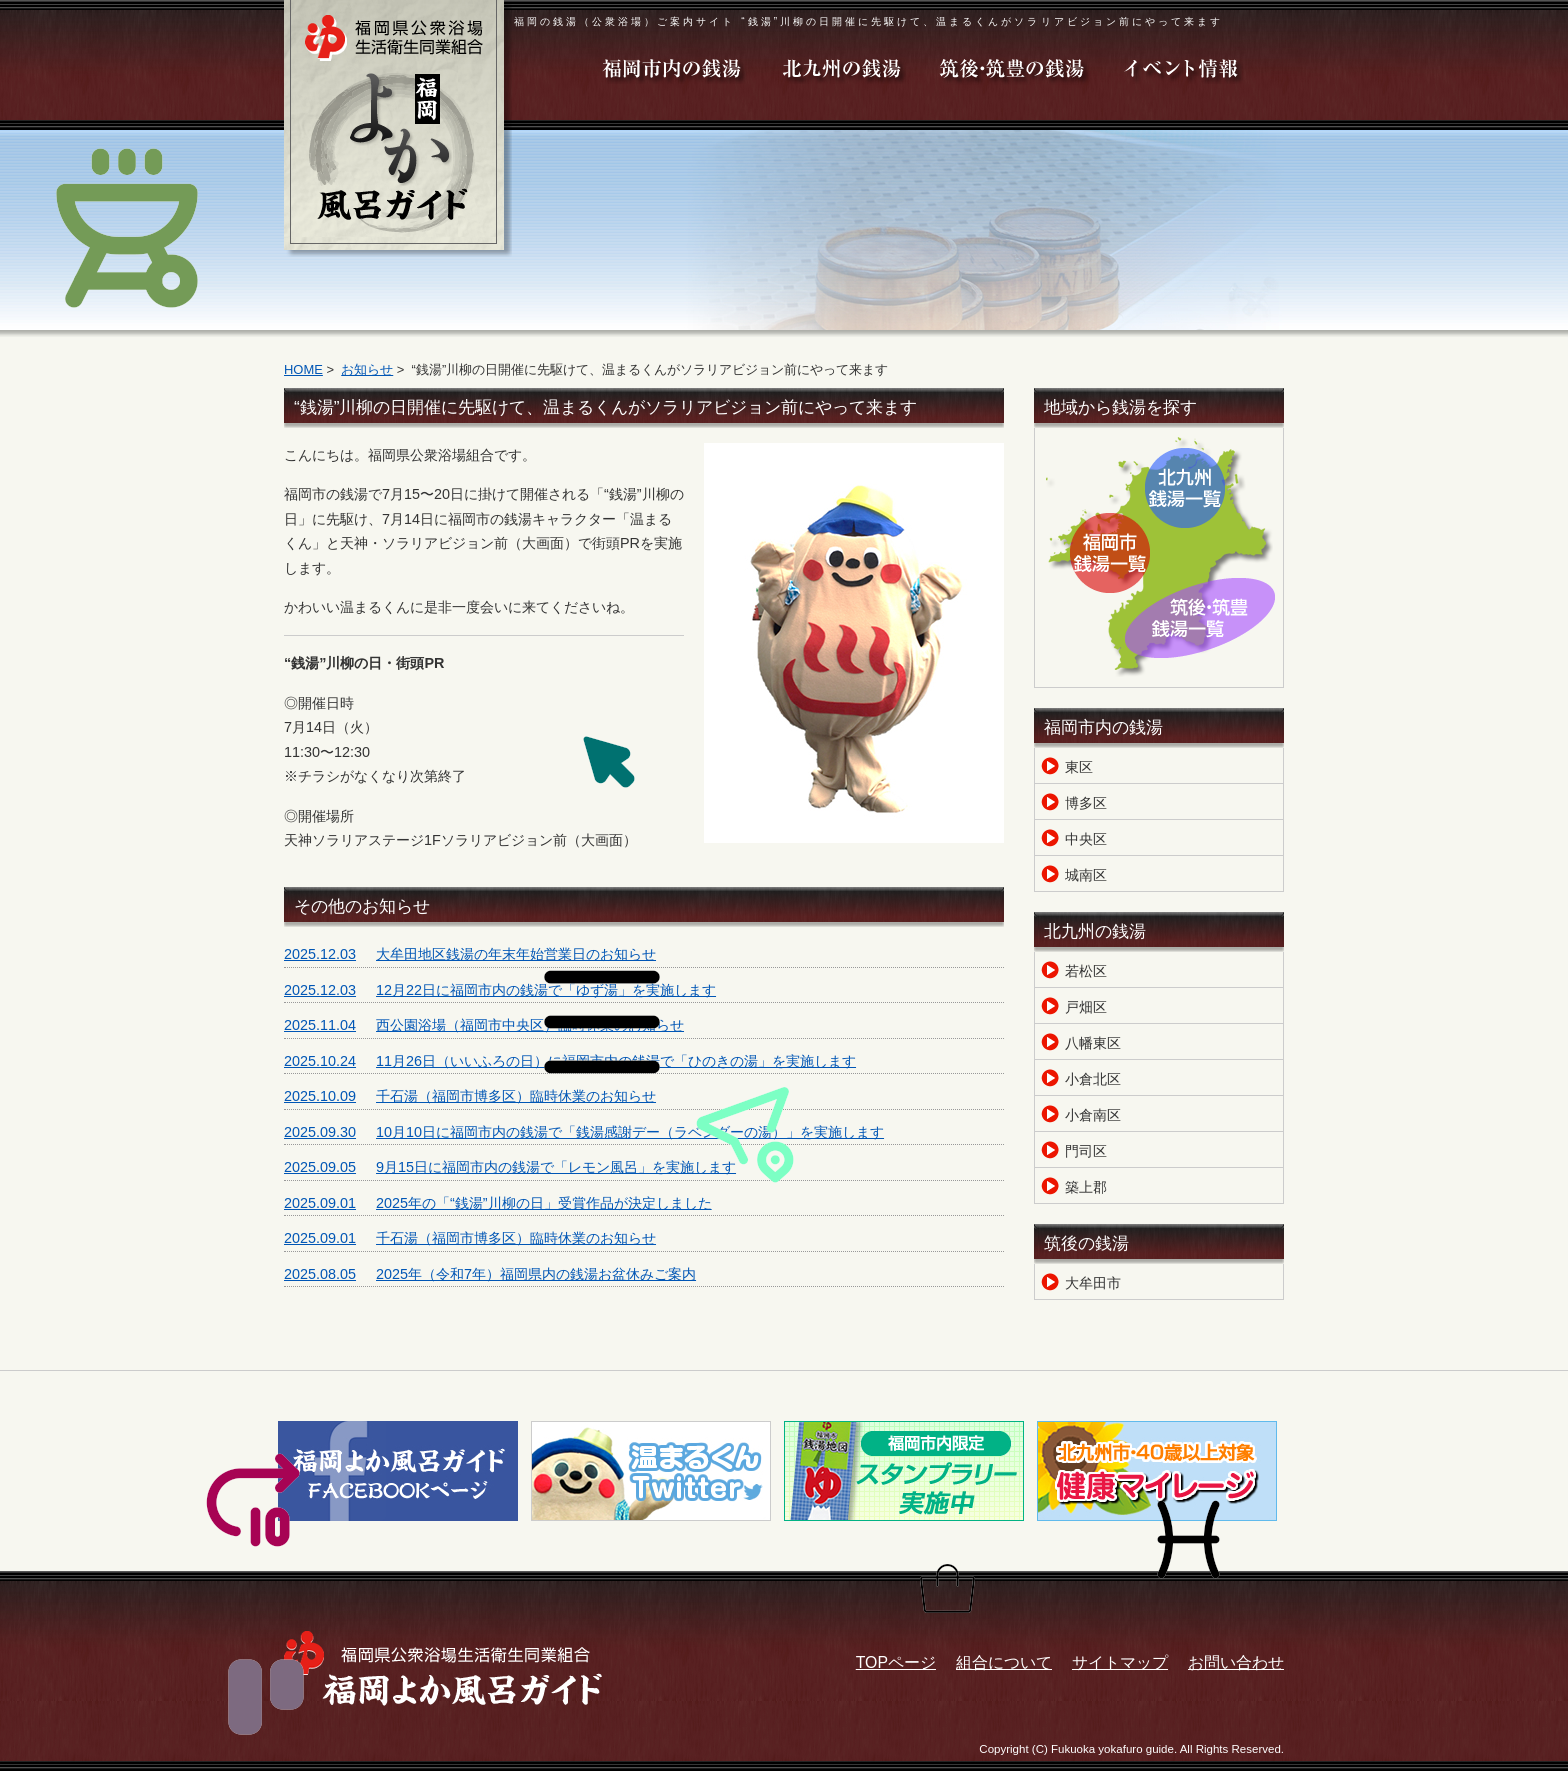 This screenshot has width=1568, height=1771. I want to click on cursor indicating selection mode, so click(609, 762).